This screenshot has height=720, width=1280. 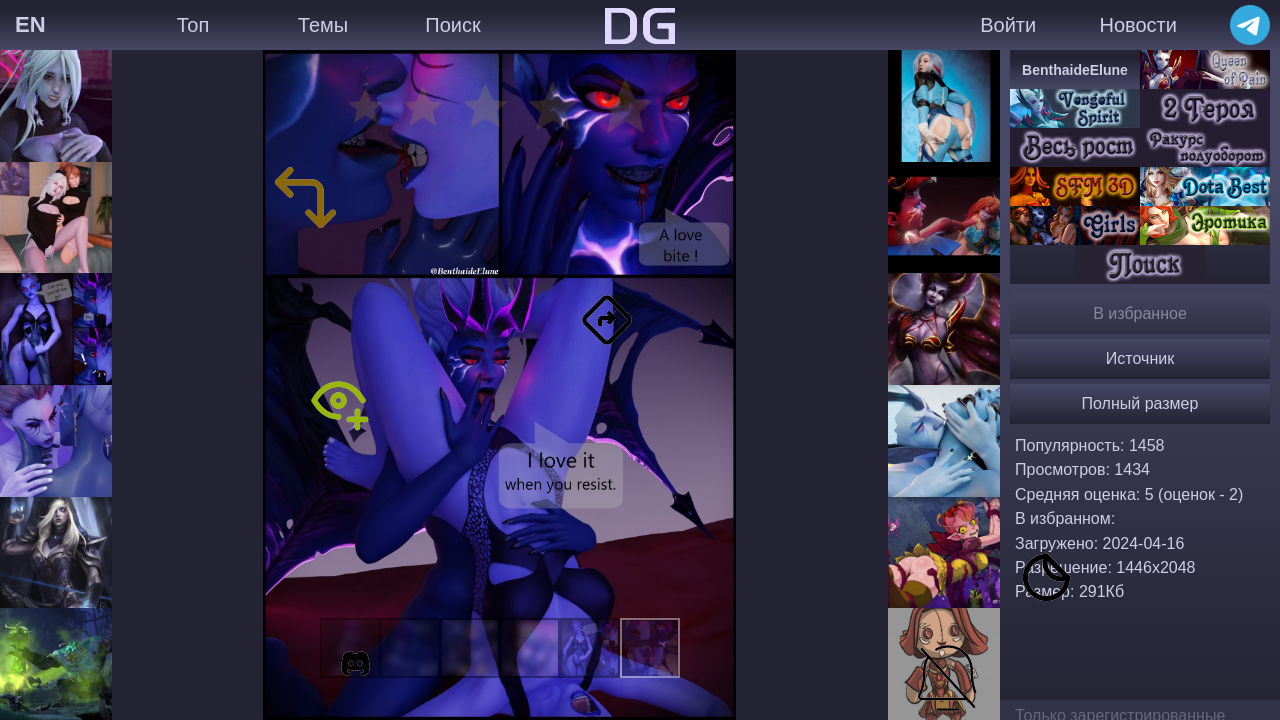 I want to click on mute notifications, so click(x=948, y=678).